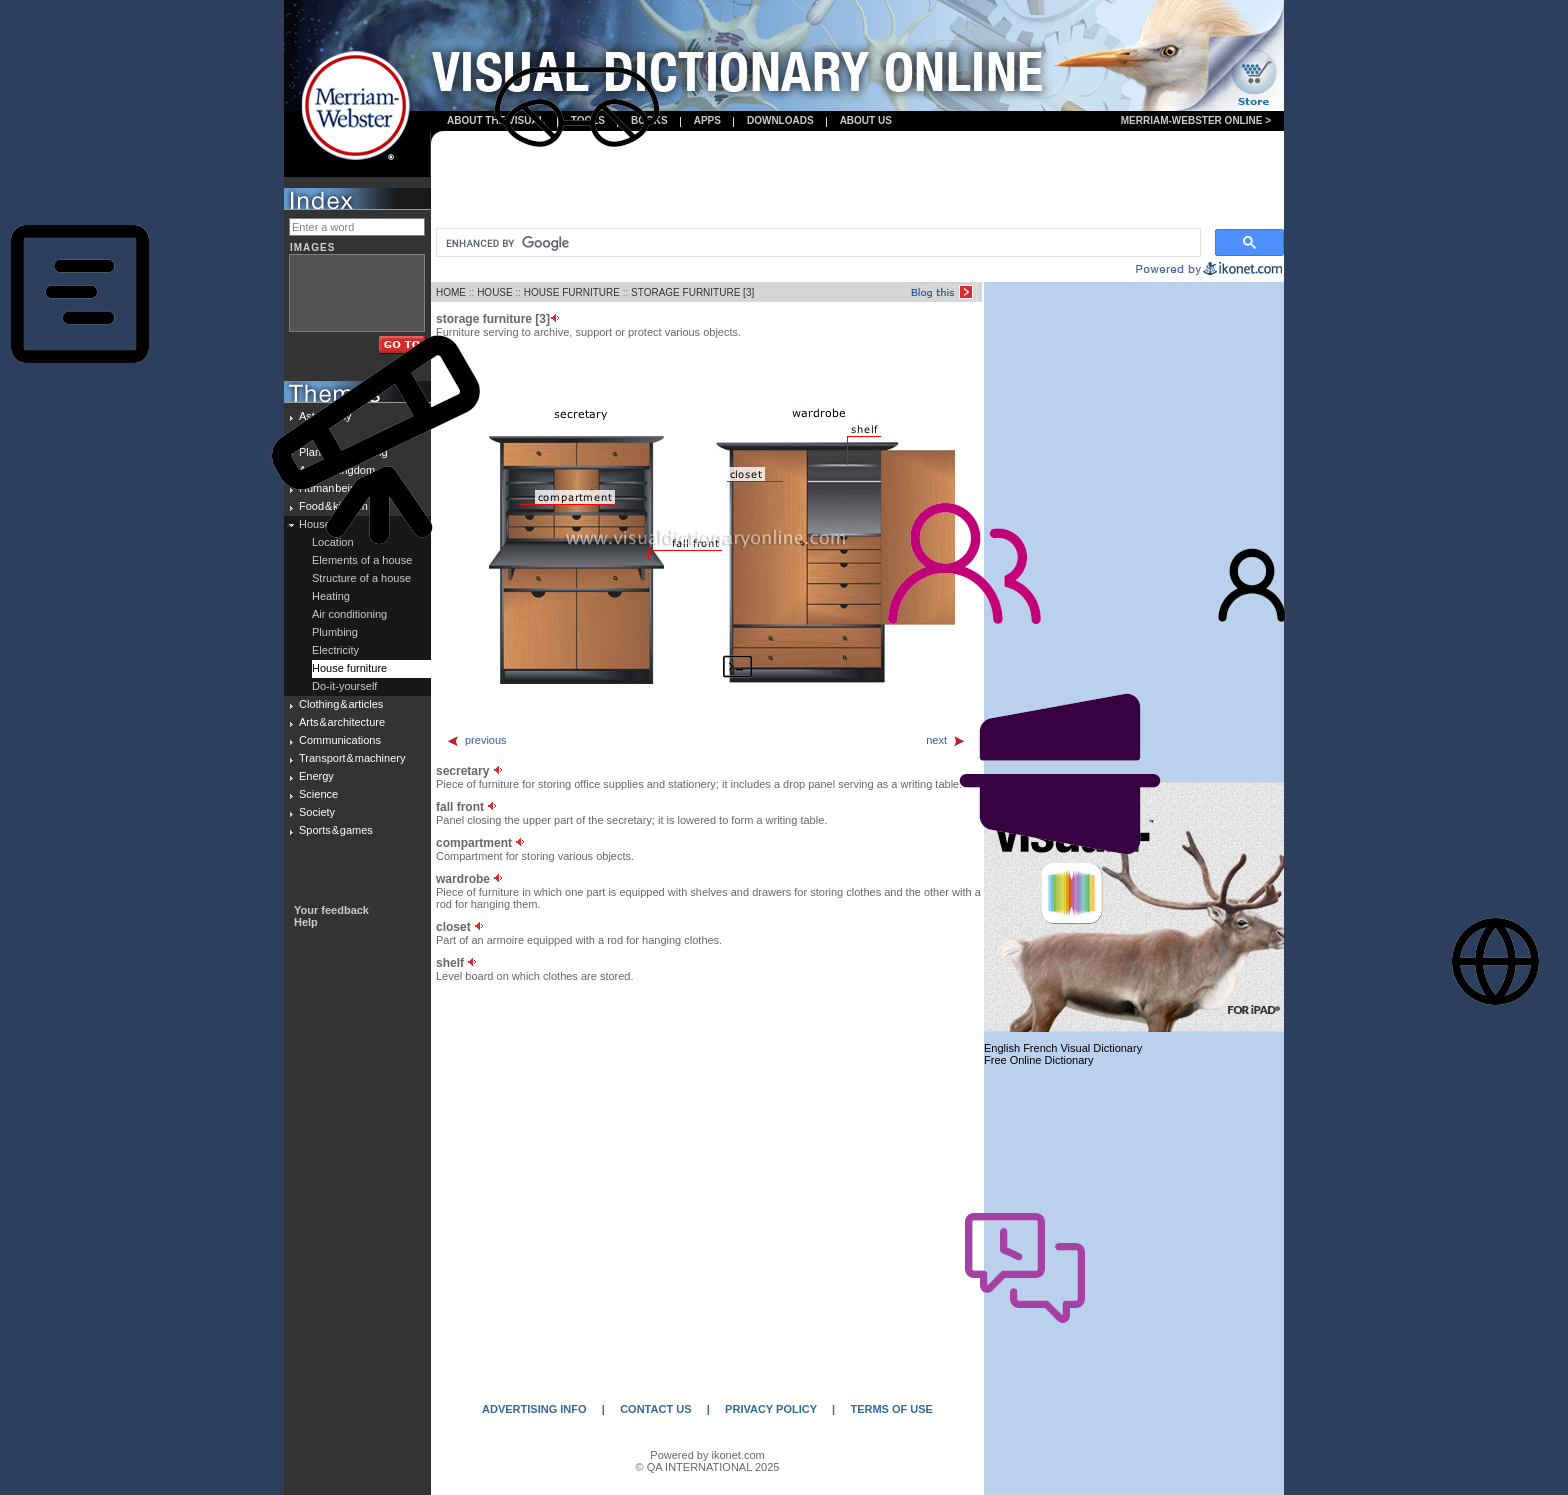  Describe the element at coordinates (737, 666) in the screenshot. I see `open command line terminal` at that location.